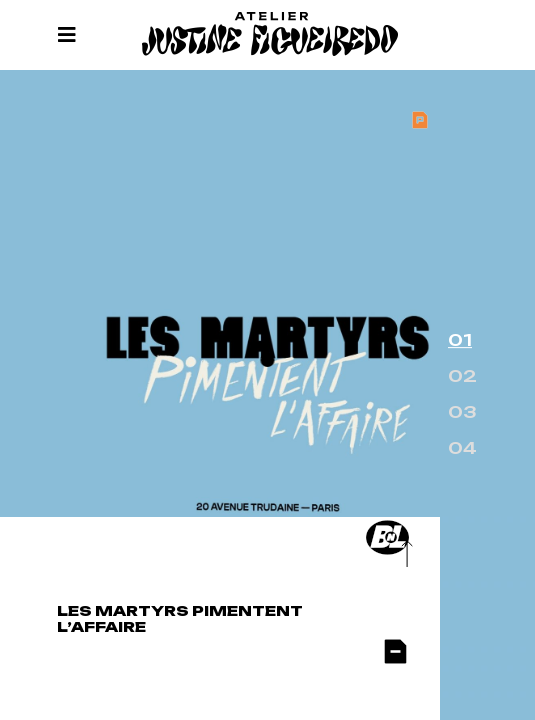 The height and width of the screenshot is (720, 535). What do you see at coordinates (395, 651) in the screenshot?
I see `reduce or compress file size` at bounding box center [395, 651].